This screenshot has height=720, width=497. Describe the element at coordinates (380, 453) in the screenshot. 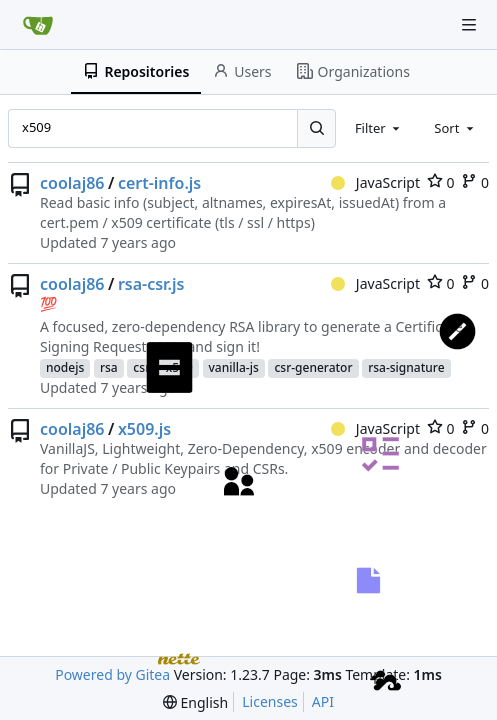

I see `view completed tasks in a checklist` at that location.